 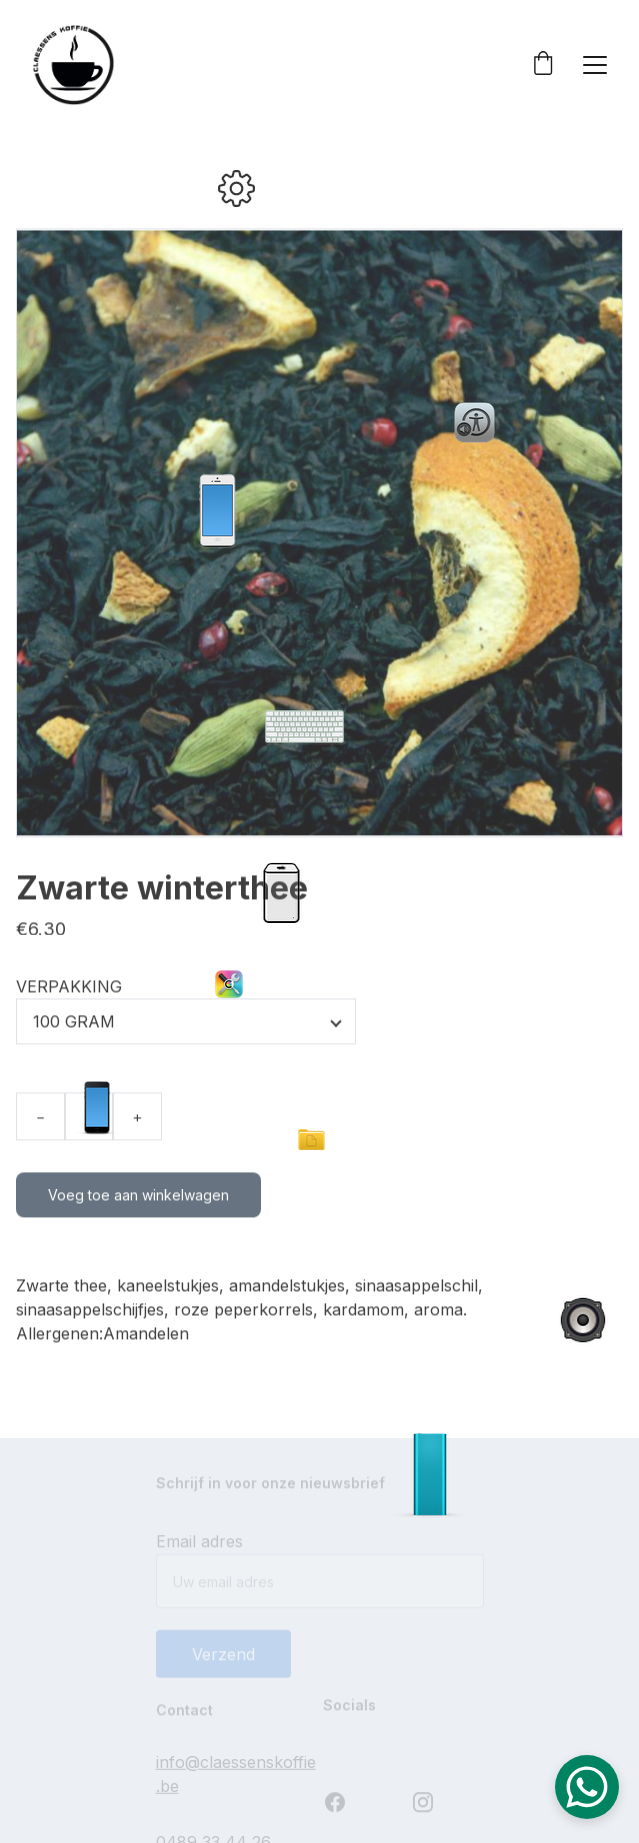 What do you see at coordinates (97, 1108) in the screenshot?
I see `indicates a connected iPhone device` at bounding box center [97, 1108].